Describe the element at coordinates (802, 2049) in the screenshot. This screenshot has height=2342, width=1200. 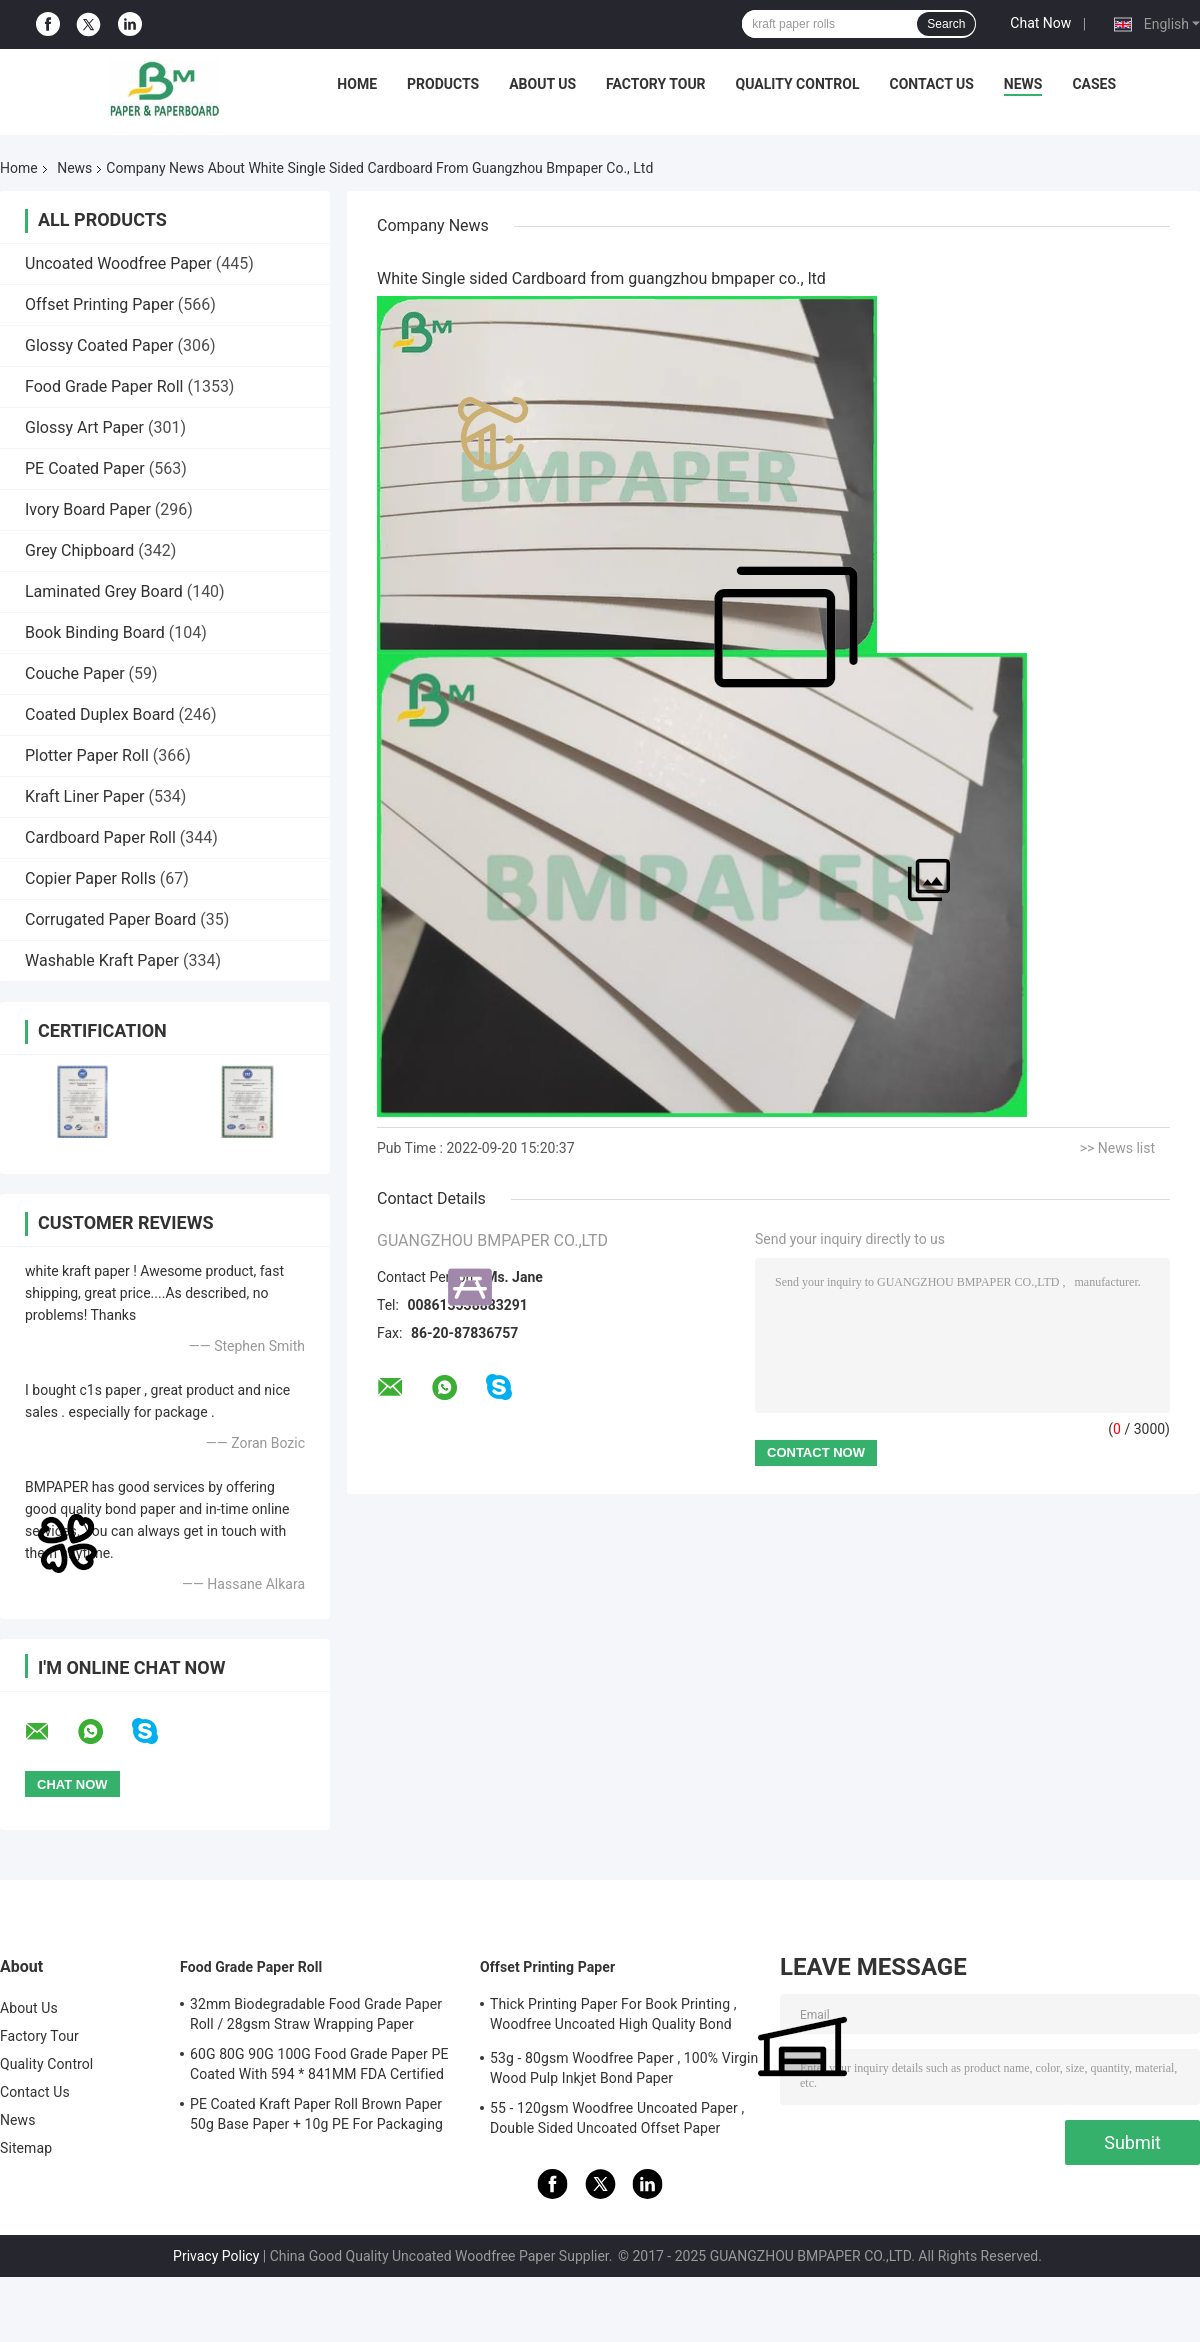
I see `access warehouse or storage inventory` at that location.